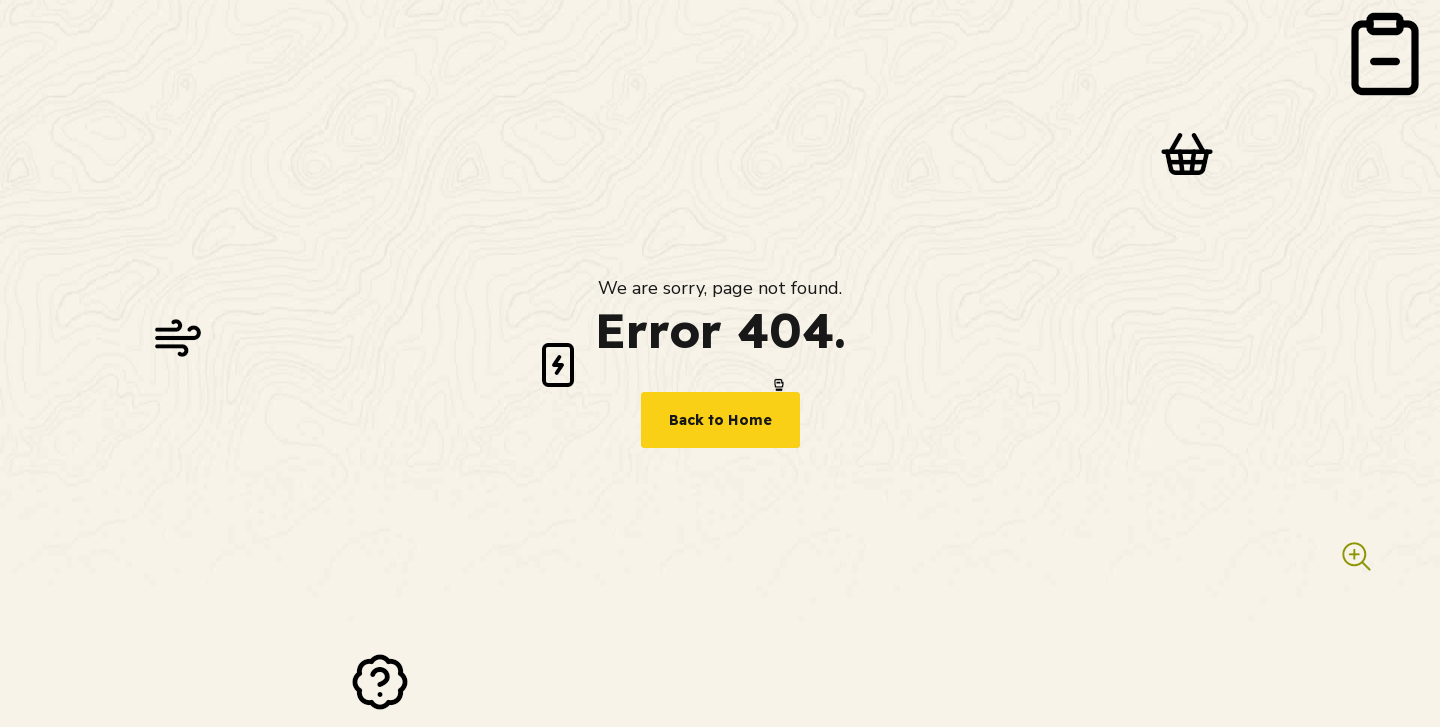 Image resolution: width=1440 pixels, height=727 pixels. Describe the element at coordinates (380, 682) in the screenshot. I see `access help or FAQ section` at that location.